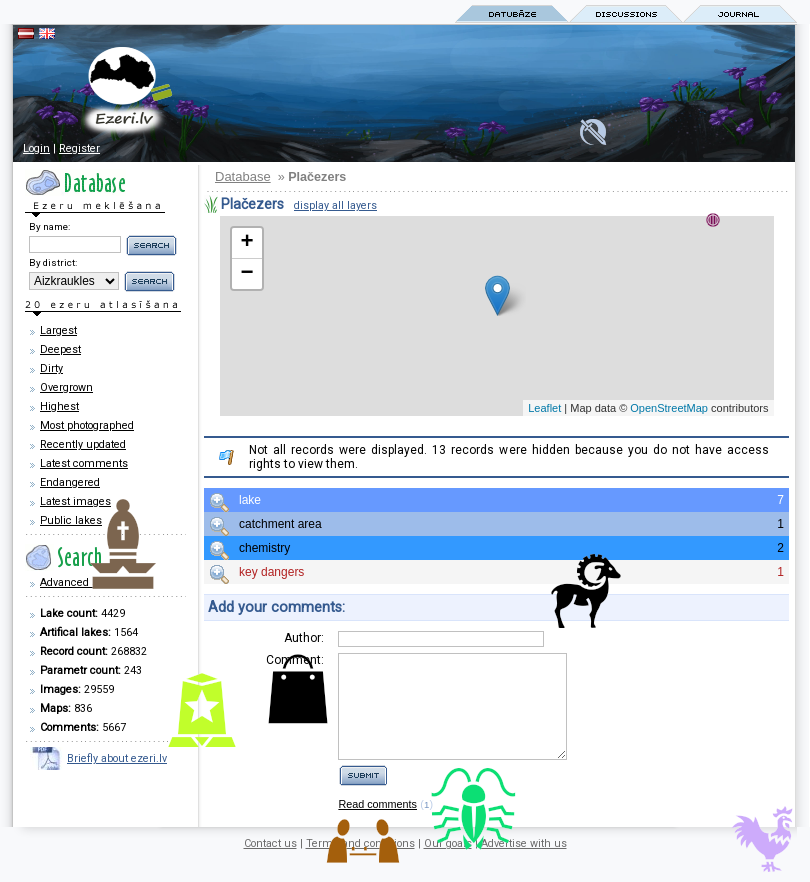 The width and height of the screenshot is (810, 882). Describe the element at coordinates (593, 132) in the screenshot. I see `attack or combat action button` at that location.